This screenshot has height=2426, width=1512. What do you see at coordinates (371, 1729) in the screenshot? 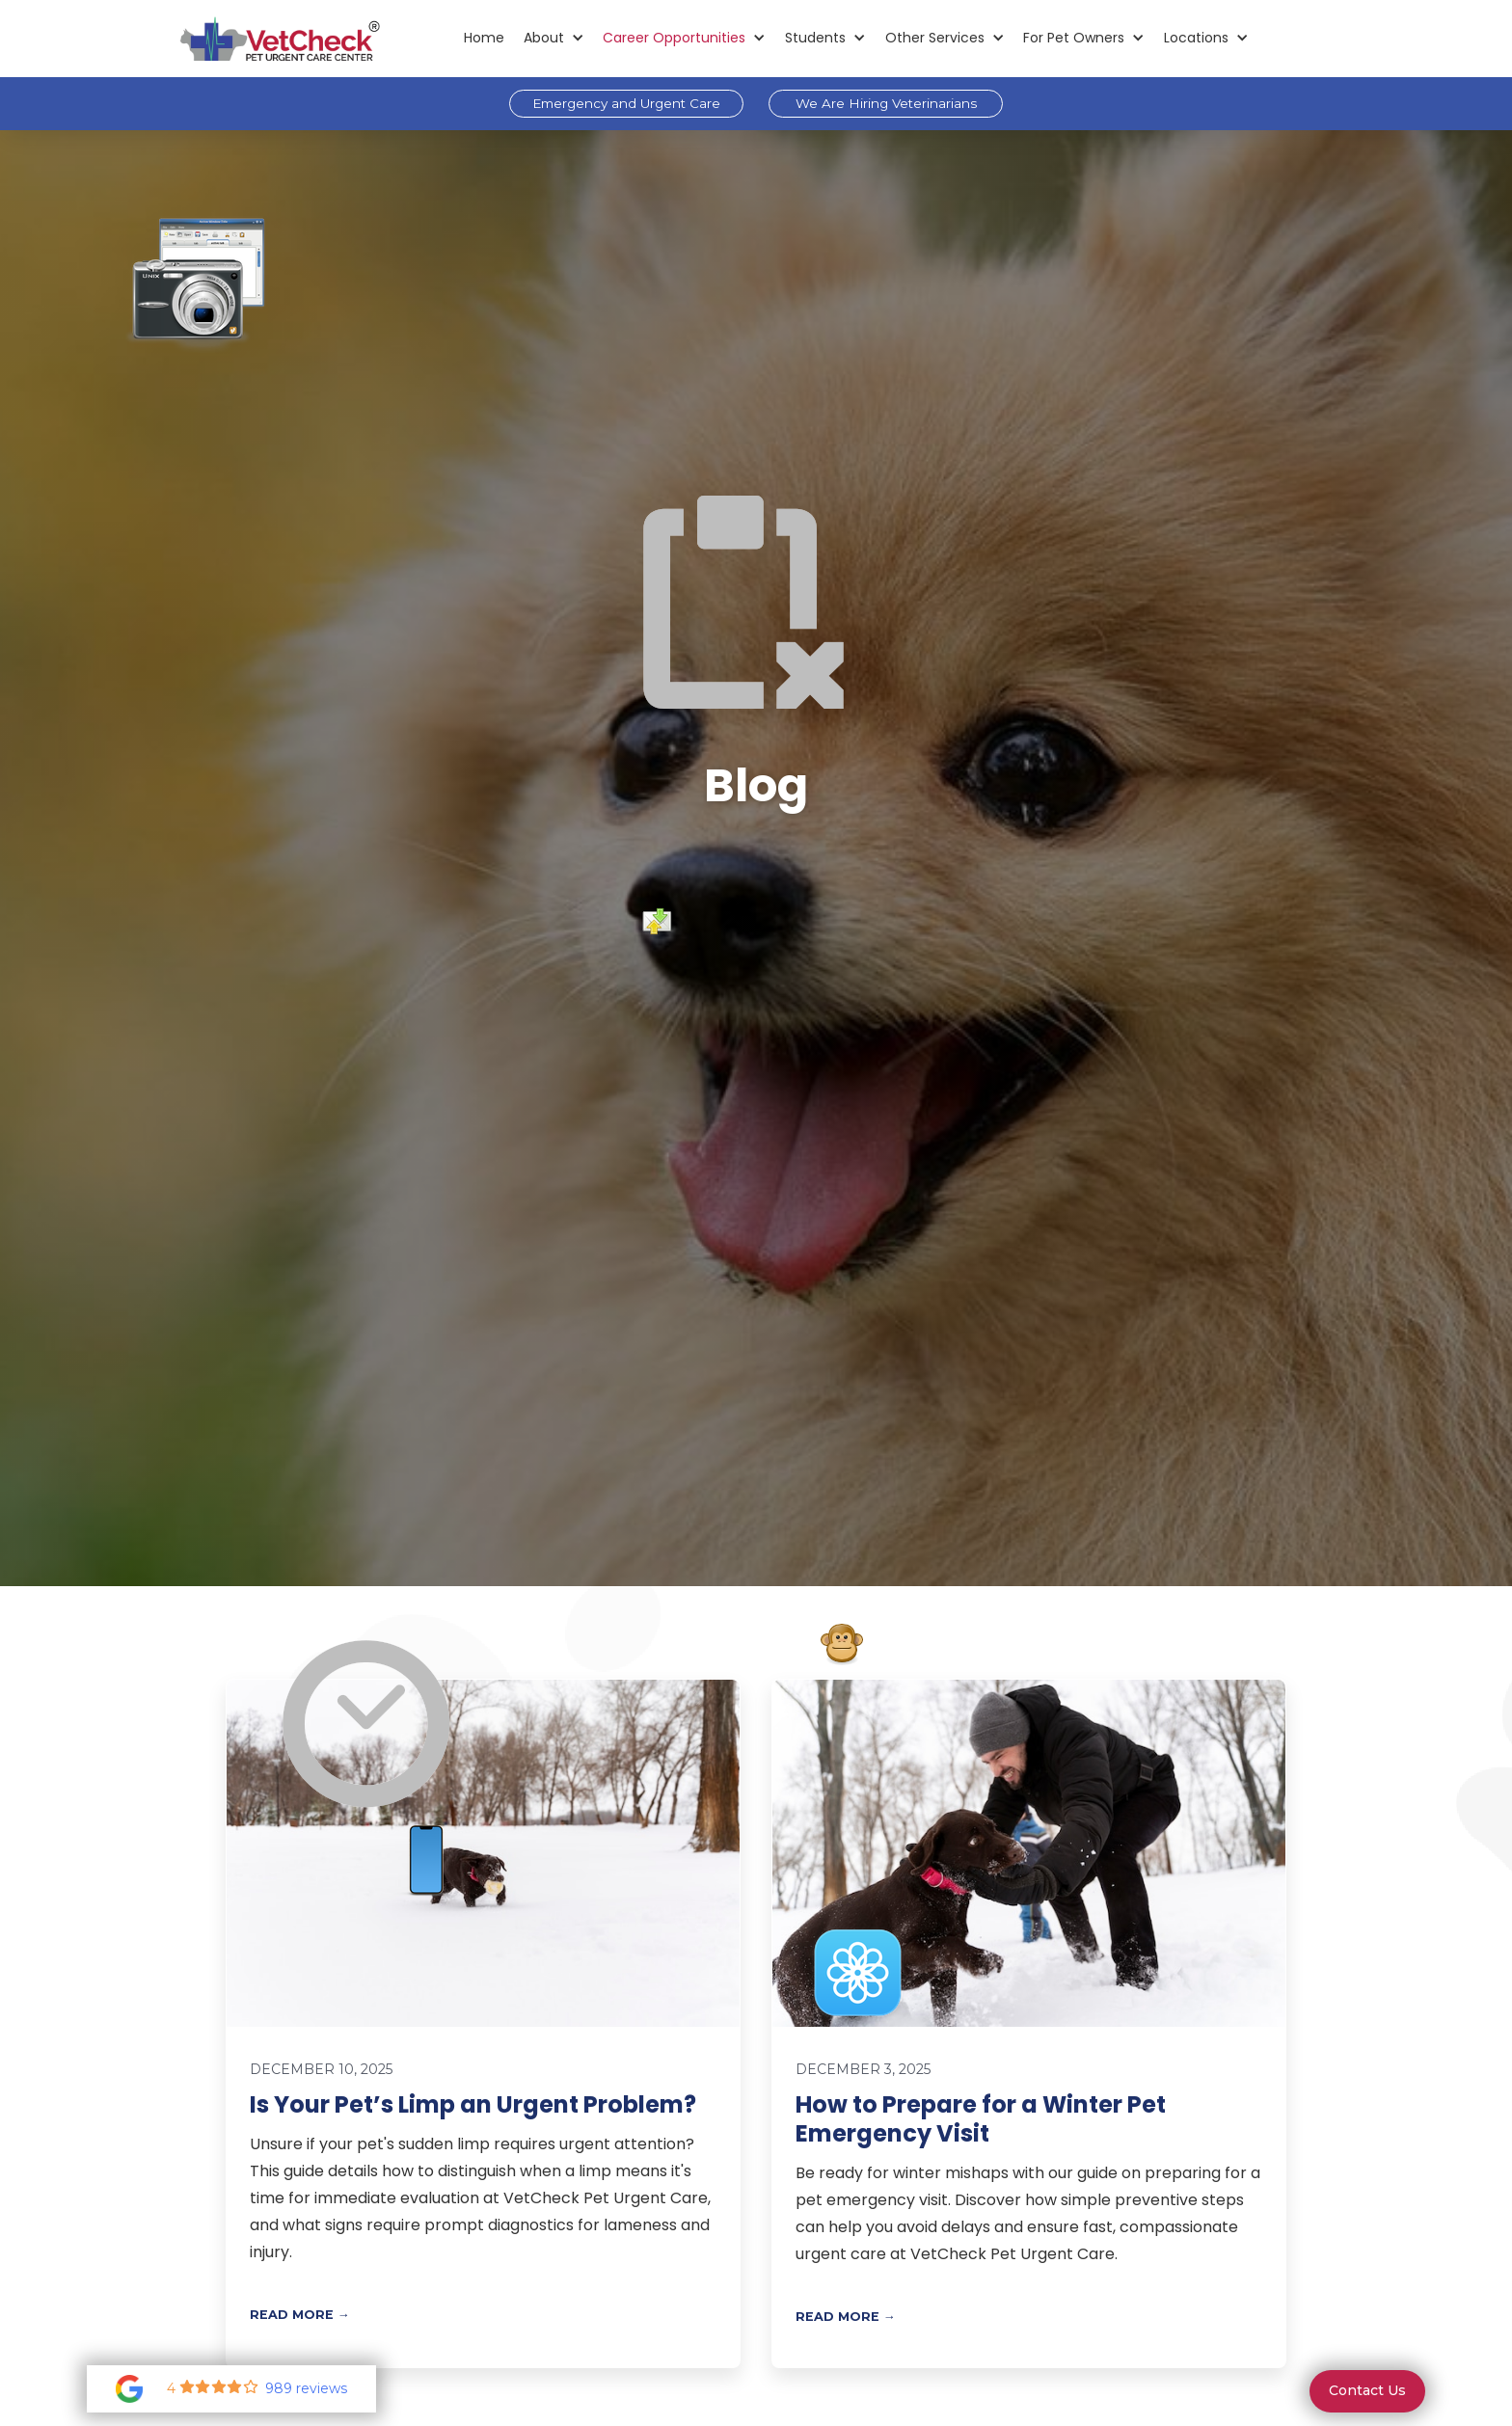
I see `view recently opened documents` at bounding box center [371, 1729].